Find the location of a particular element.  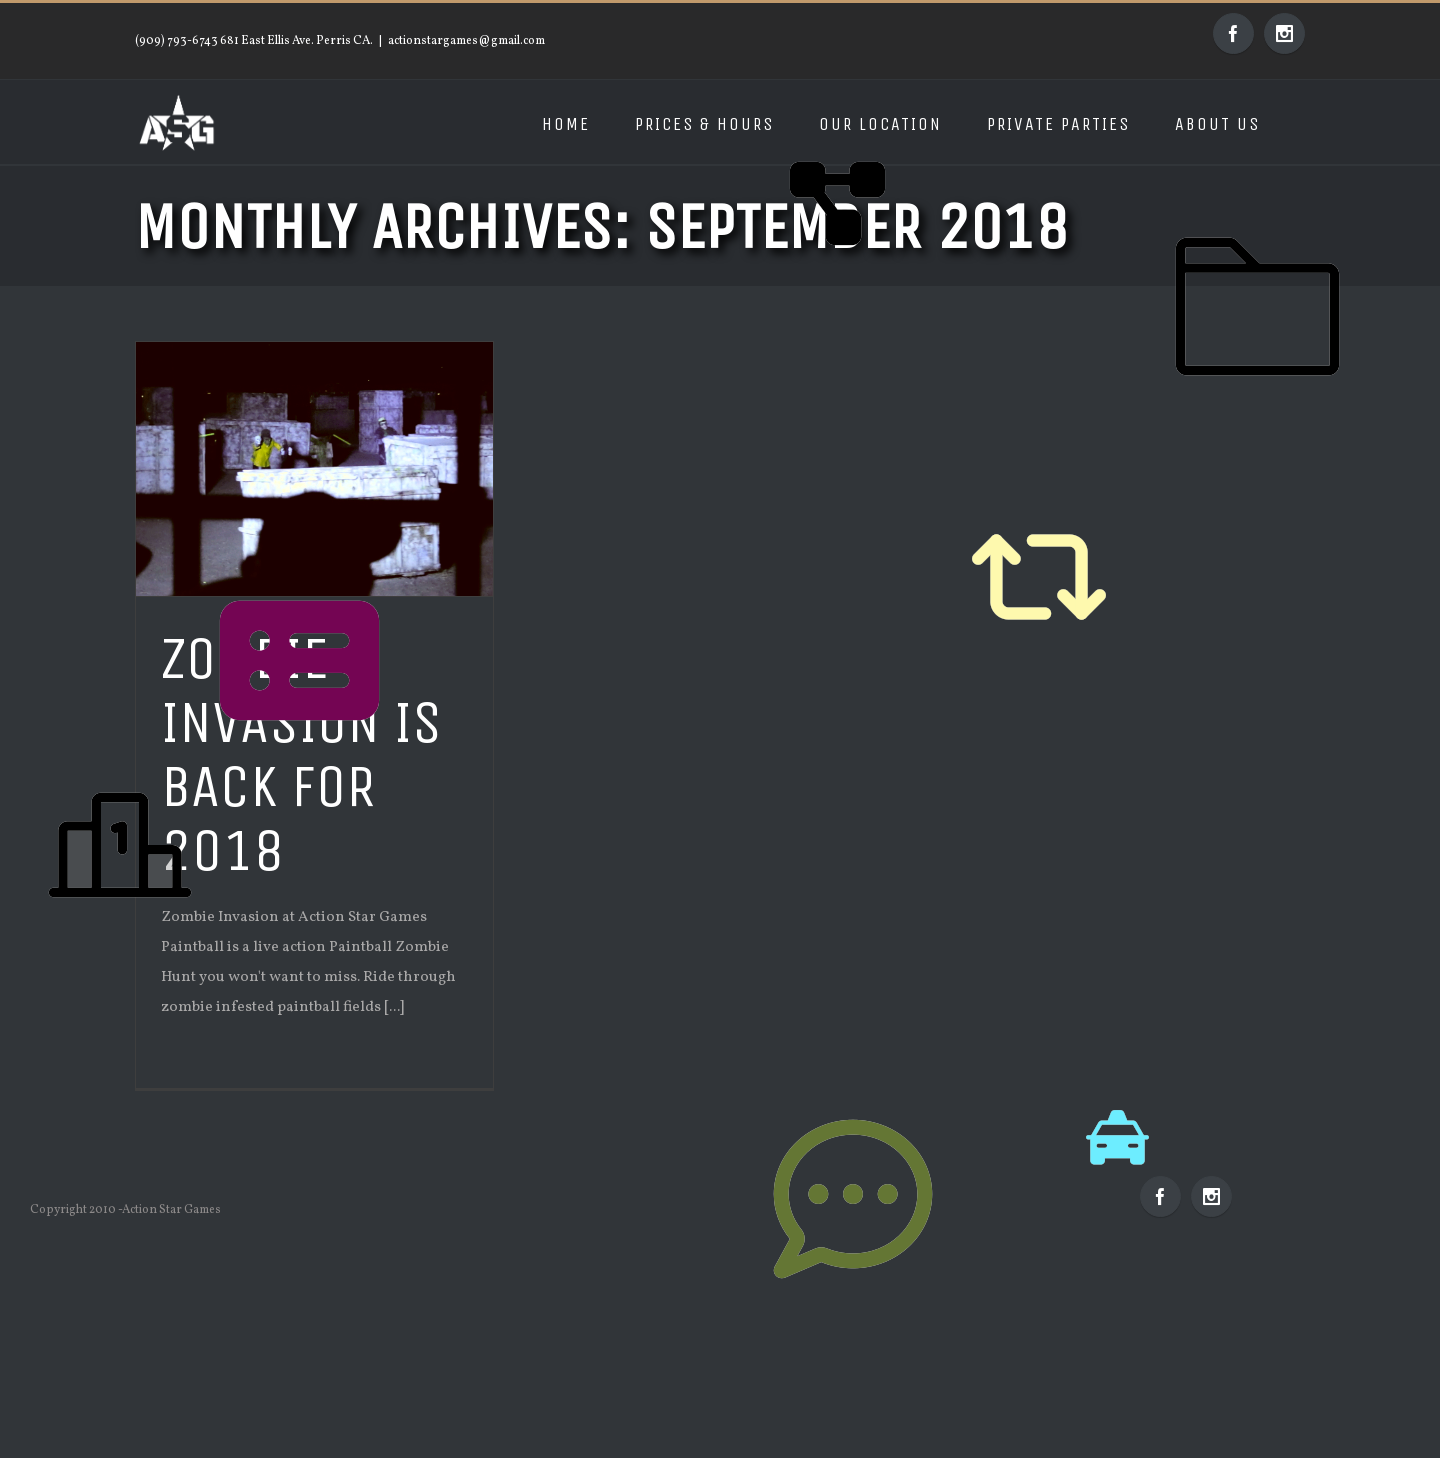

view project workflow or diagram is located at coordinates (837, 203).